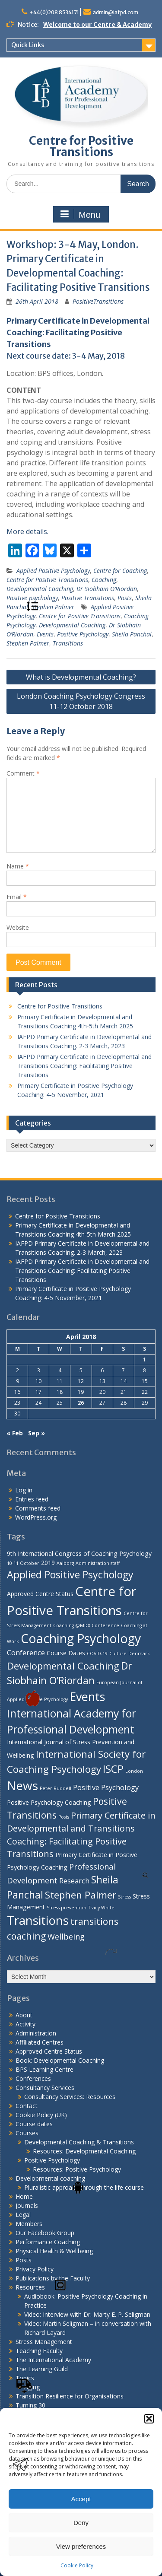 The height and width of the screenshot is (2576, 162). I want to click on open Telegram app, so click(21, 2465).